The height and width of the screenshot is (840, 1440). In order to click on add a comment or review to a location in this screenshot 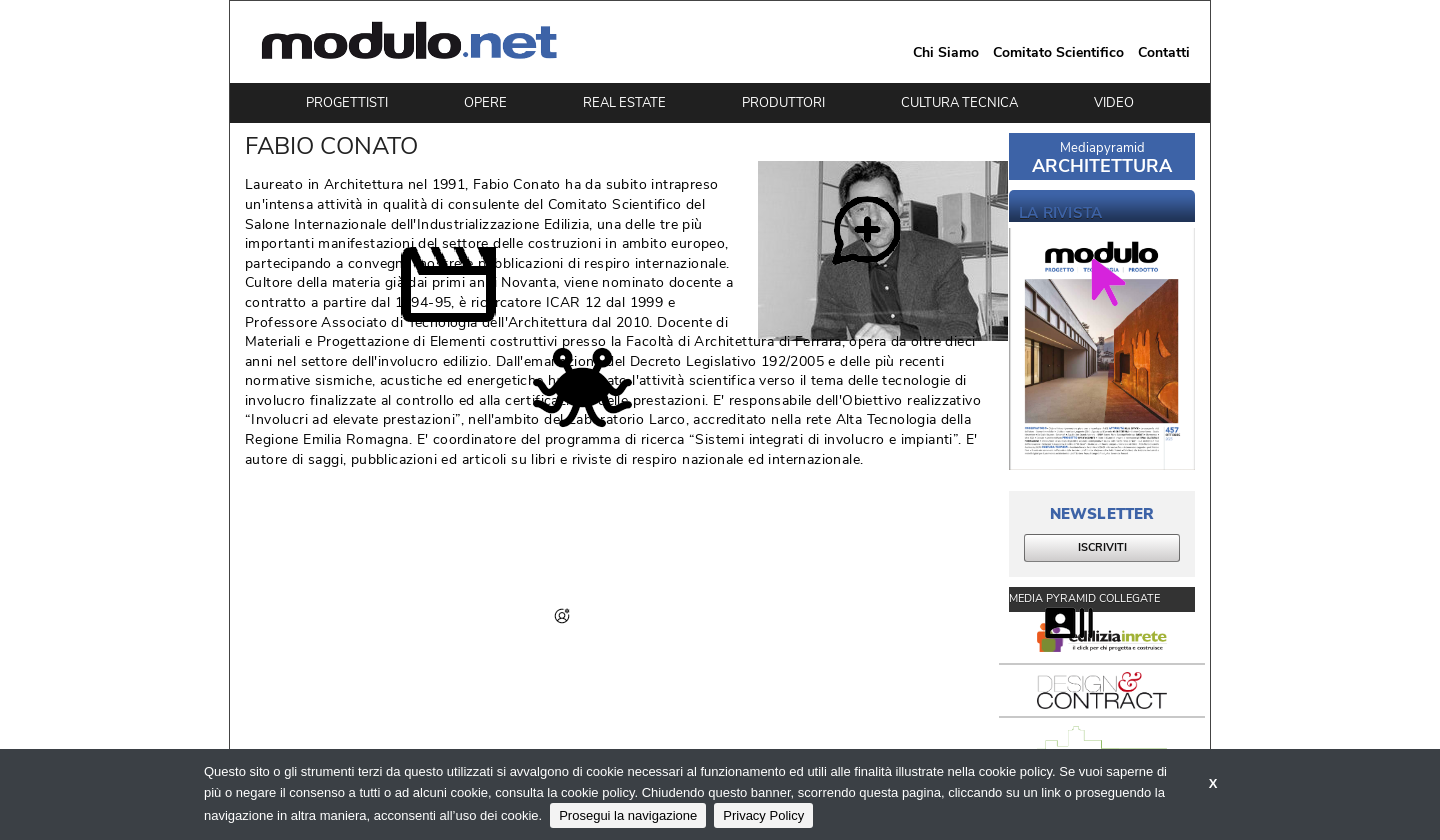, I will do `click(867, 229)`.